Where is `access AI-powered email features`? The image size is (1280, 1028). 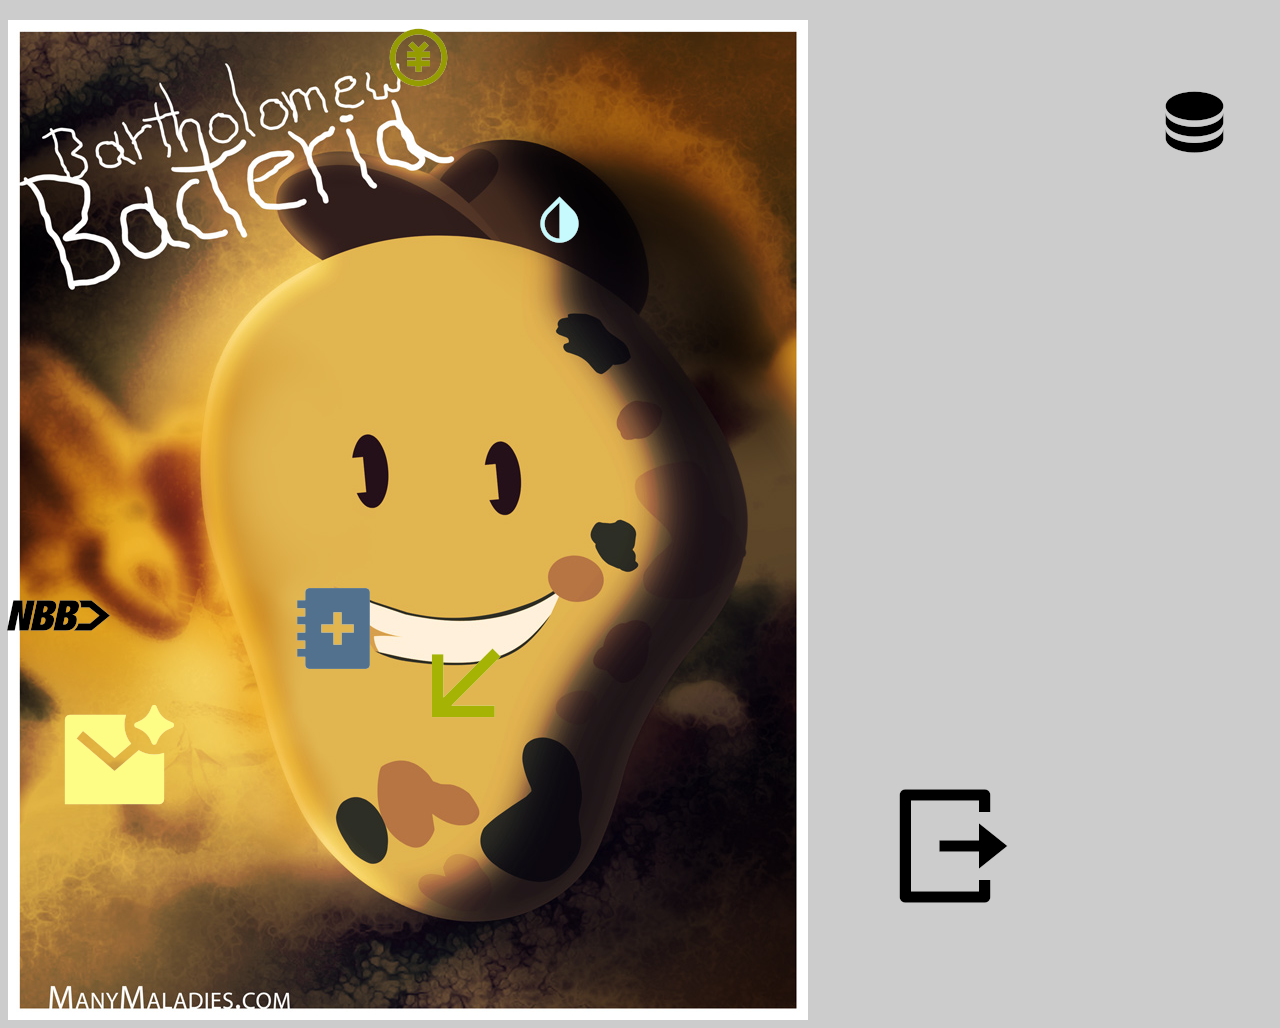 access AI-powered email features is located at coordinates (114, 759).